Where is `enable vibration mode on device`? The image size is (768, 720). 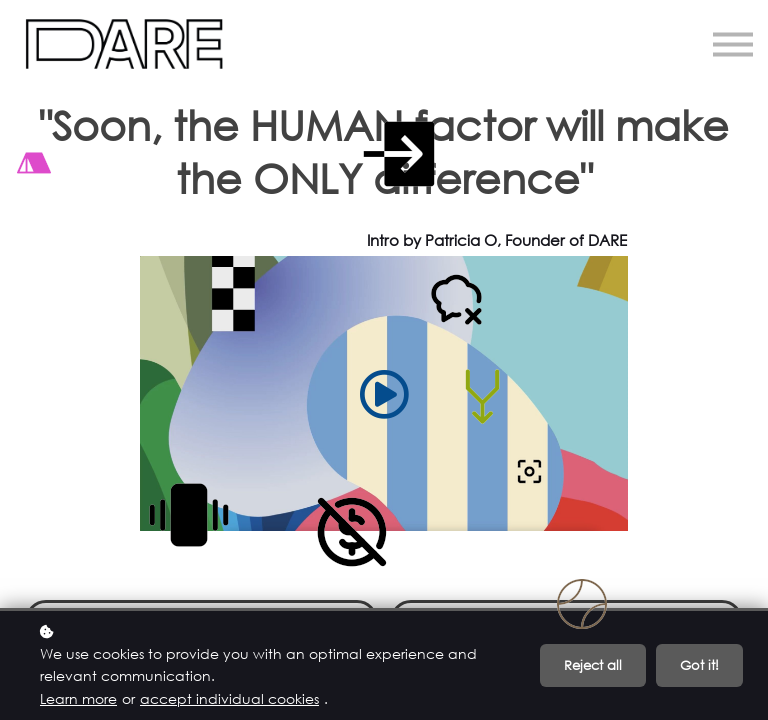
enable vibration mode on device is located at coordinates (189, 515).